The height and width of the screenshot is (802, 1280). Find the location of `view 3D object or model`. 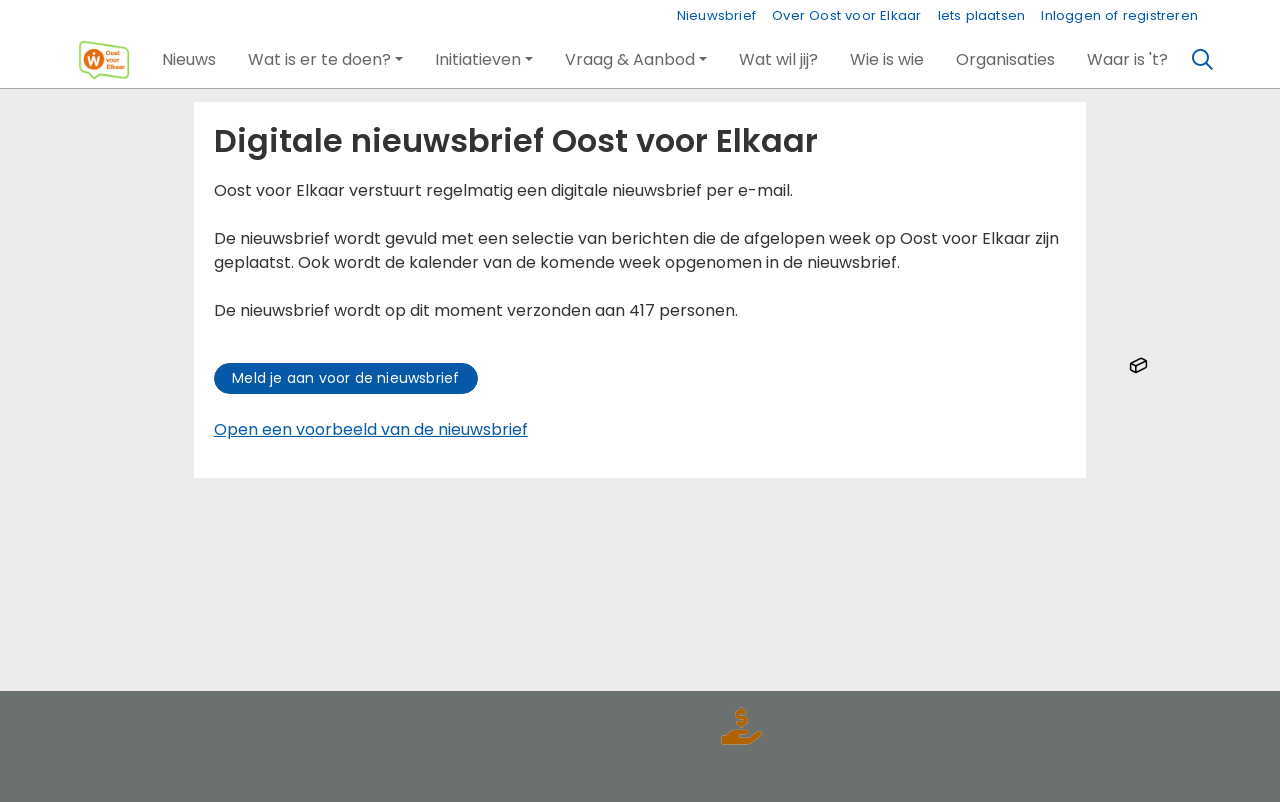

view 3D object or model is located at coordinates (1138, 364).